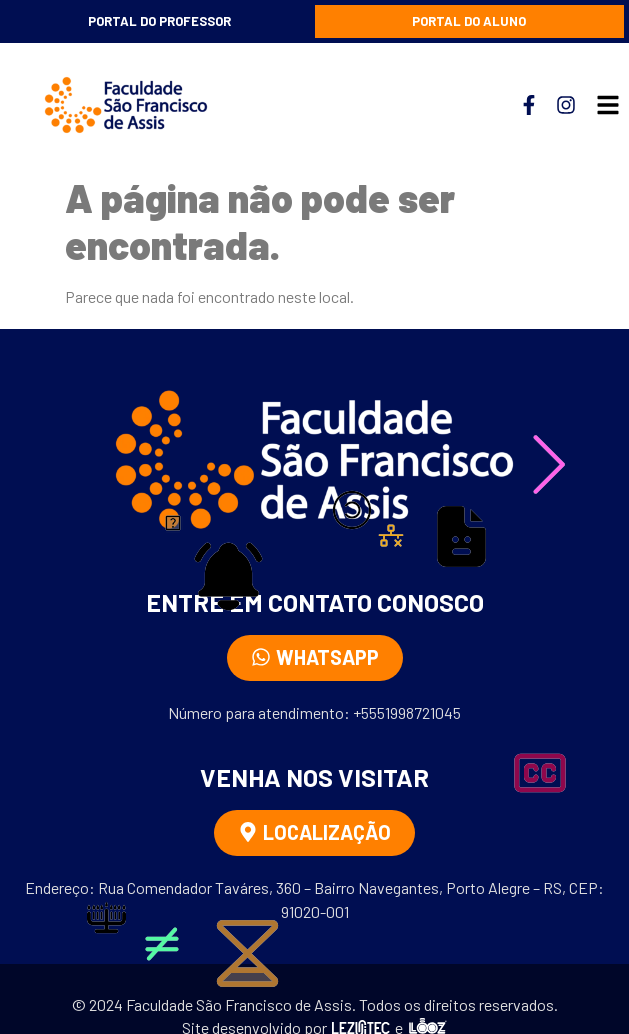  I want to click on indicates values are not equal or mismatched, so click(162, 944).